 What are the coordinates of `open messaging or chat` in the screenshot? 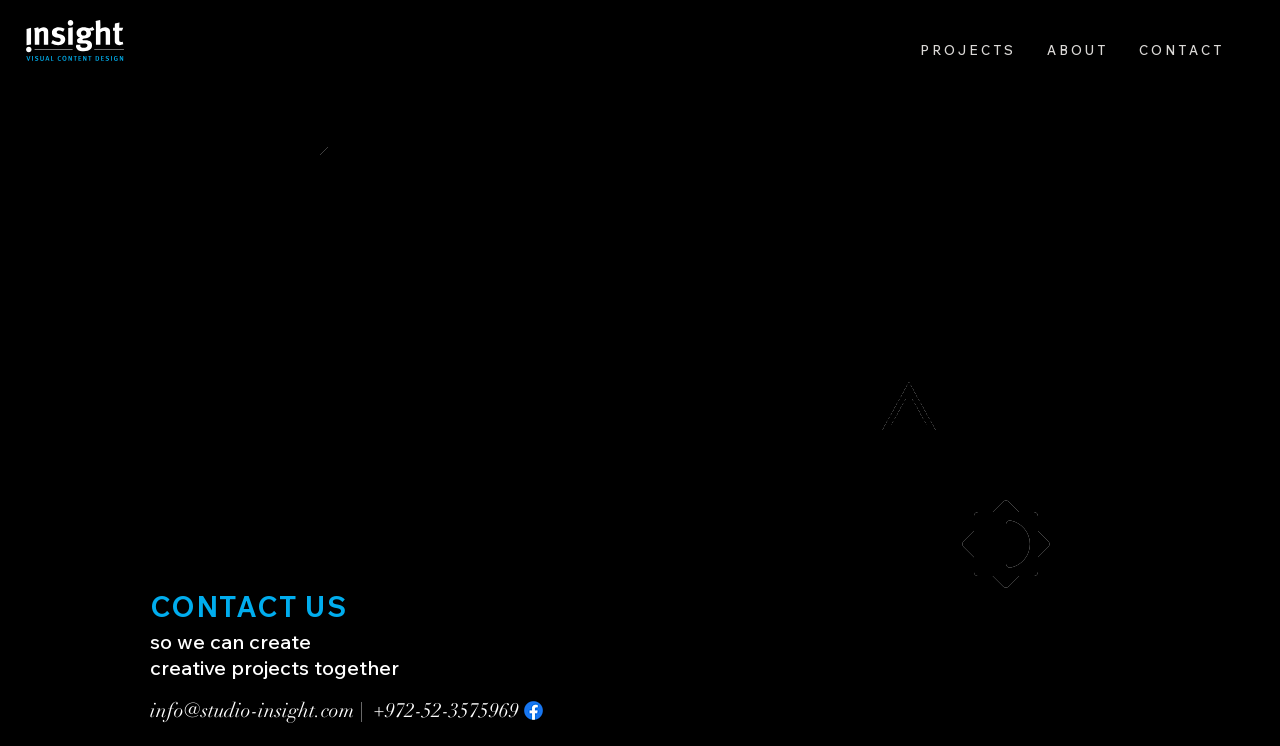 It's located at (339, 135).